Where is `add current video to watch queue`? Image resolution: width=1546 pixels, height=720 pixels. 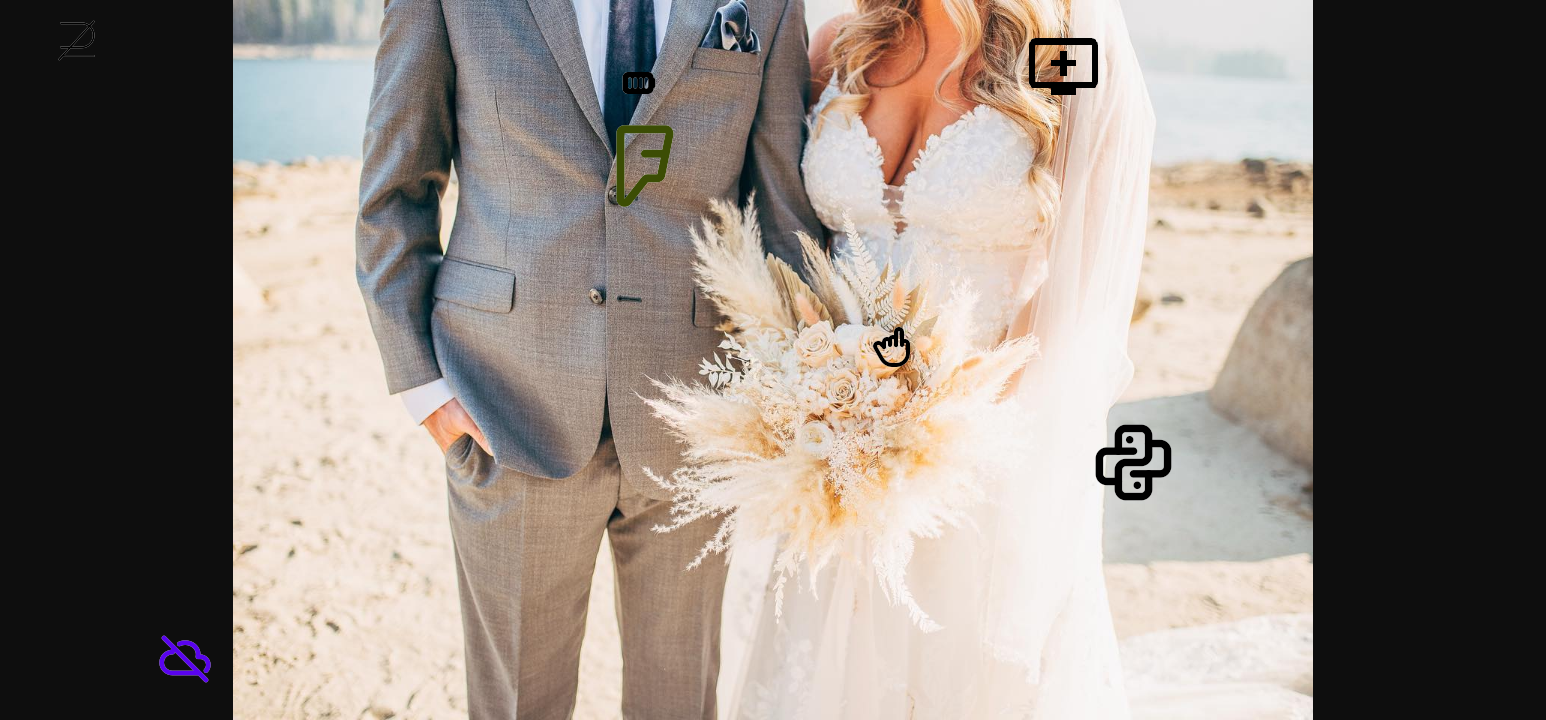
add current video to watch queue is located at coordinates (1063, 66).